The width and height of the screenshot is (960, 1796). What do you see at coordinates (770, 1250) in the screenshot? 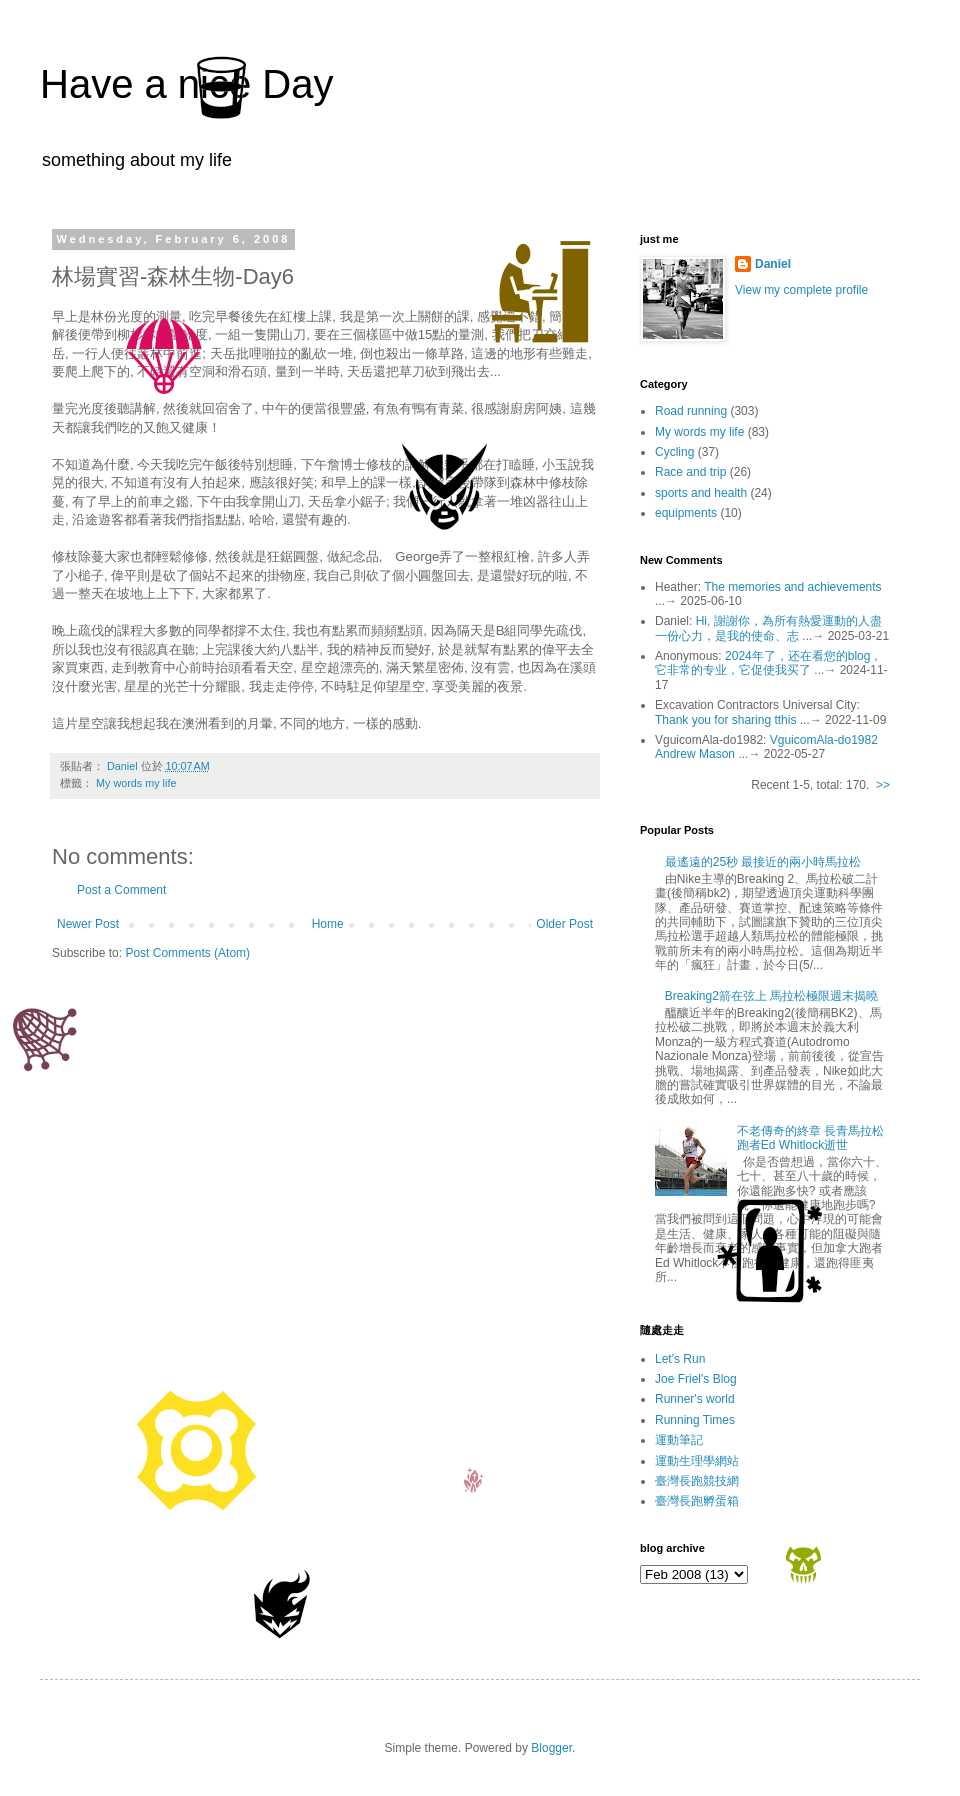
I see `indicates a frozen character status effect` at bounding box center [770, 1250].